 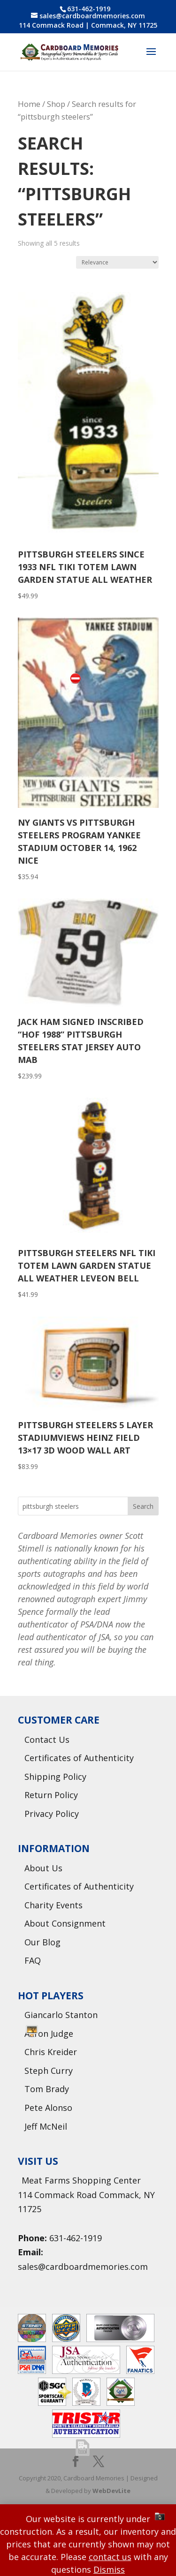 I want to click on insert an image into the document, so click(x=32, y=2031).